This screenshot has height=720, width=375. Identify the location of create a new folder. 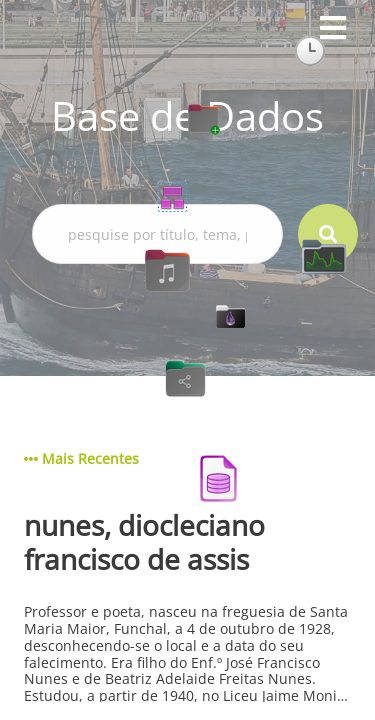
(203, 118).